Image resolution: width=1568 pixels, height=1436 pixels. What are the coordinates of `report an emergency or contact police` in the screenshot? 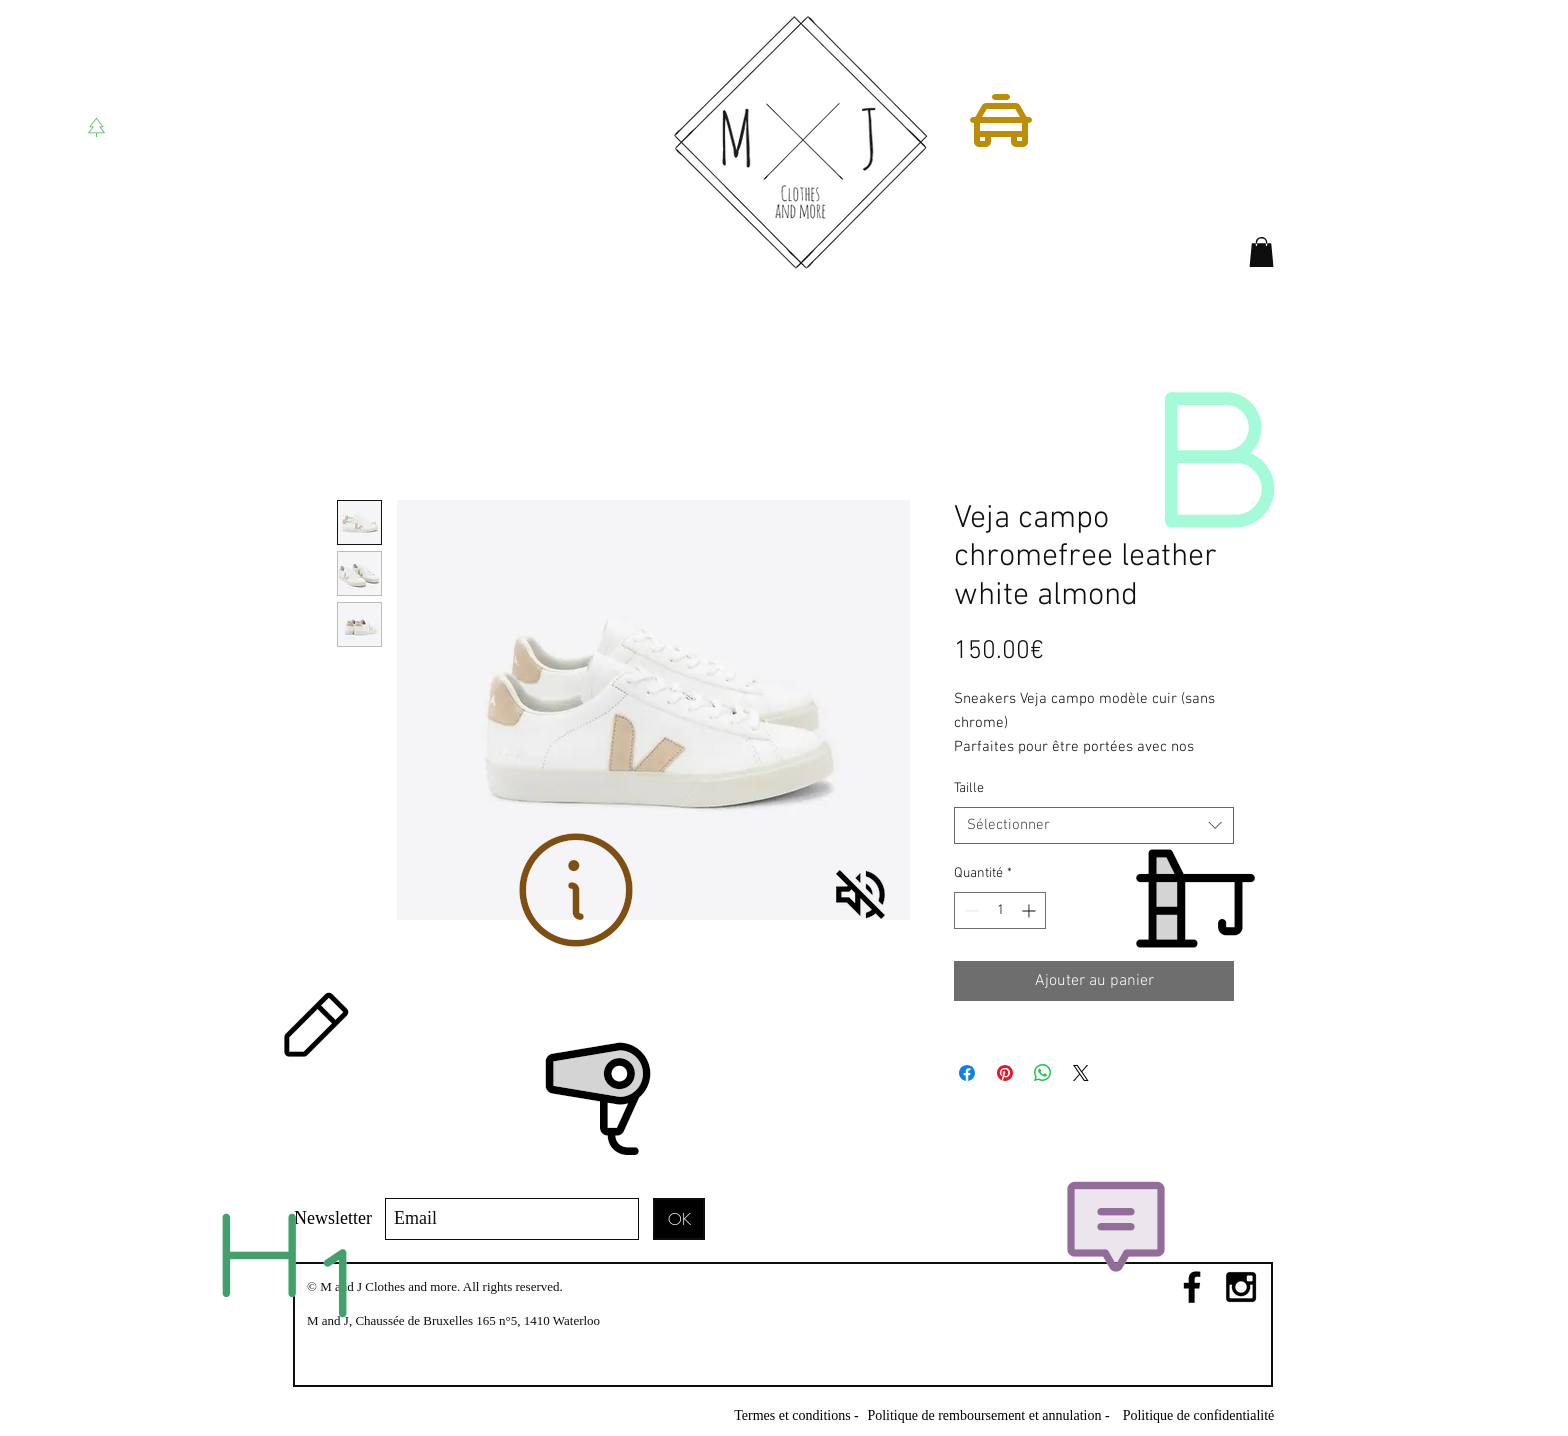 It's located at (1001, 124).